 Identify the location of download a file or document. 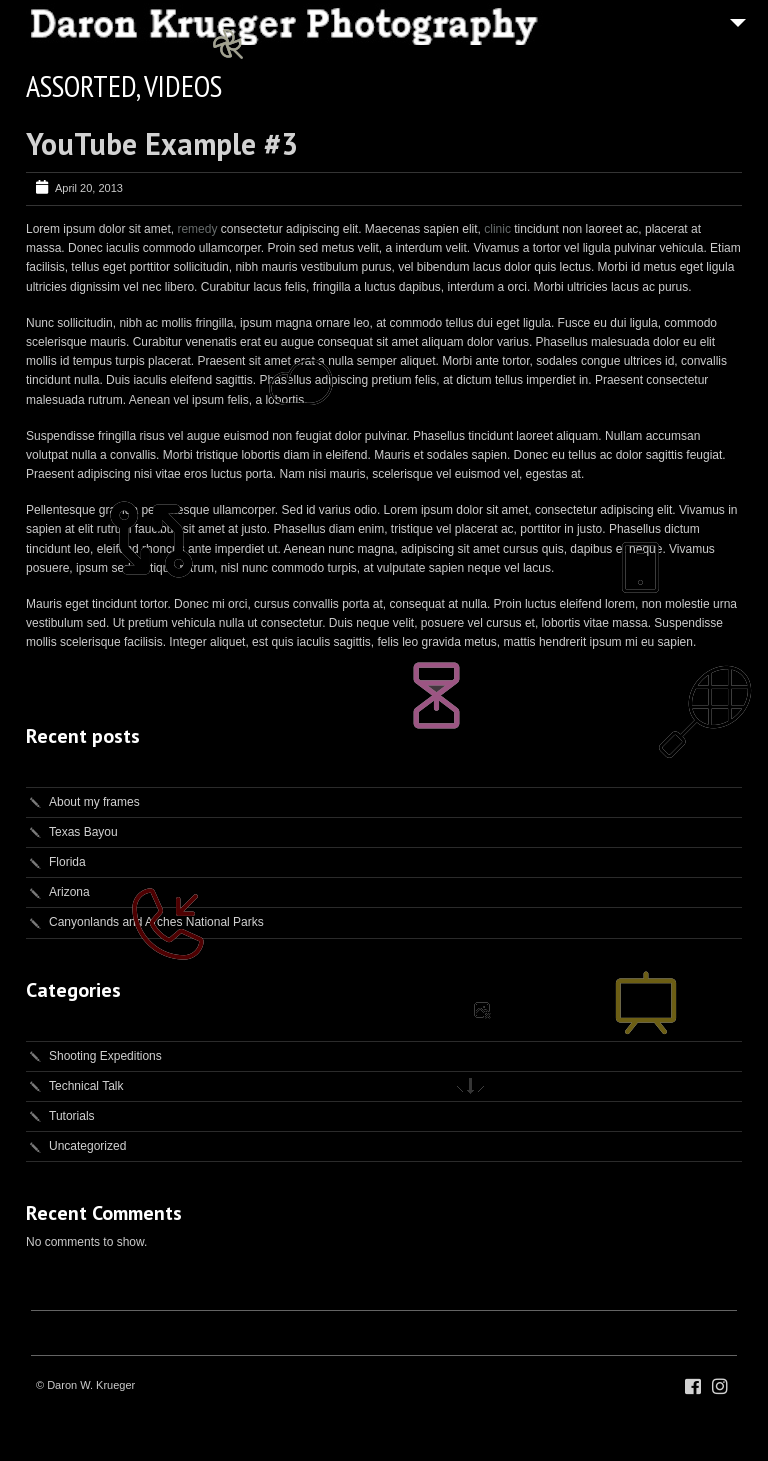
(470, 1091).